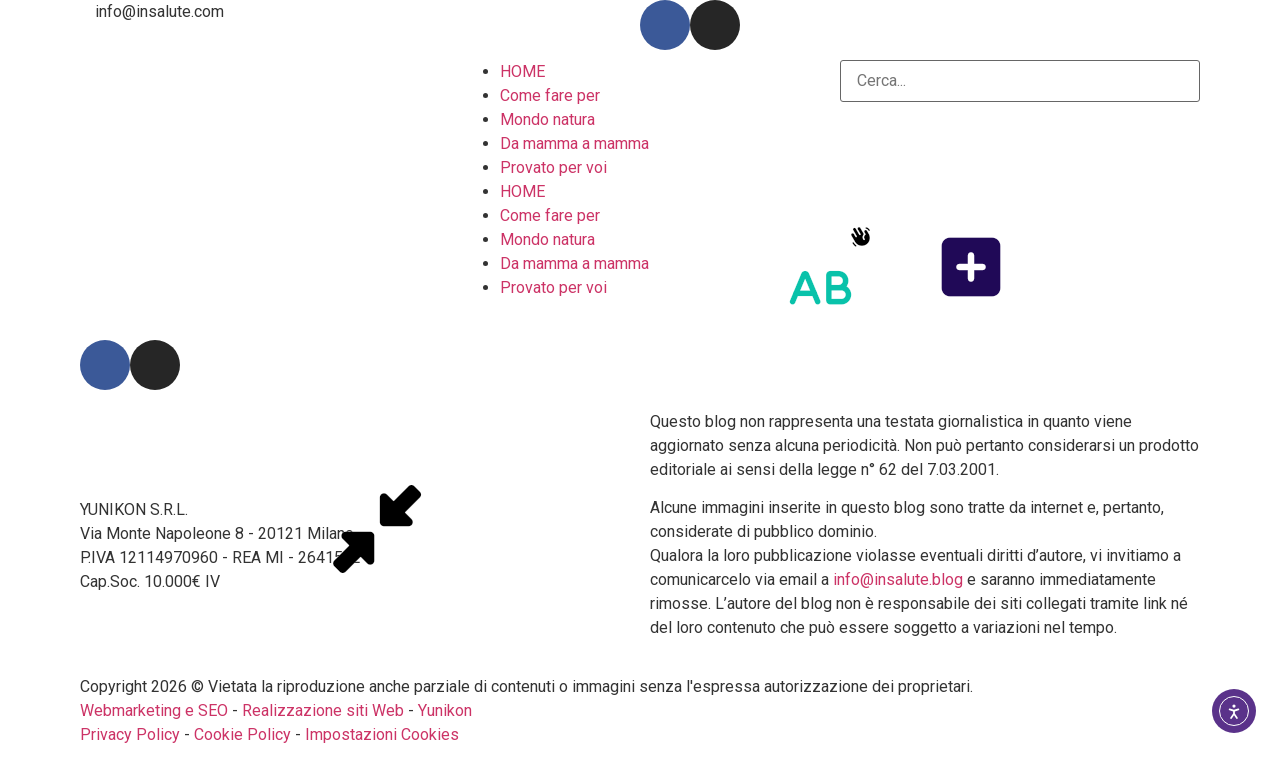 The height and width of the screenshot is (757, 1280). Describe the element at coordinates (971, 267) in the screenshot. I see `add a new item` at that location.